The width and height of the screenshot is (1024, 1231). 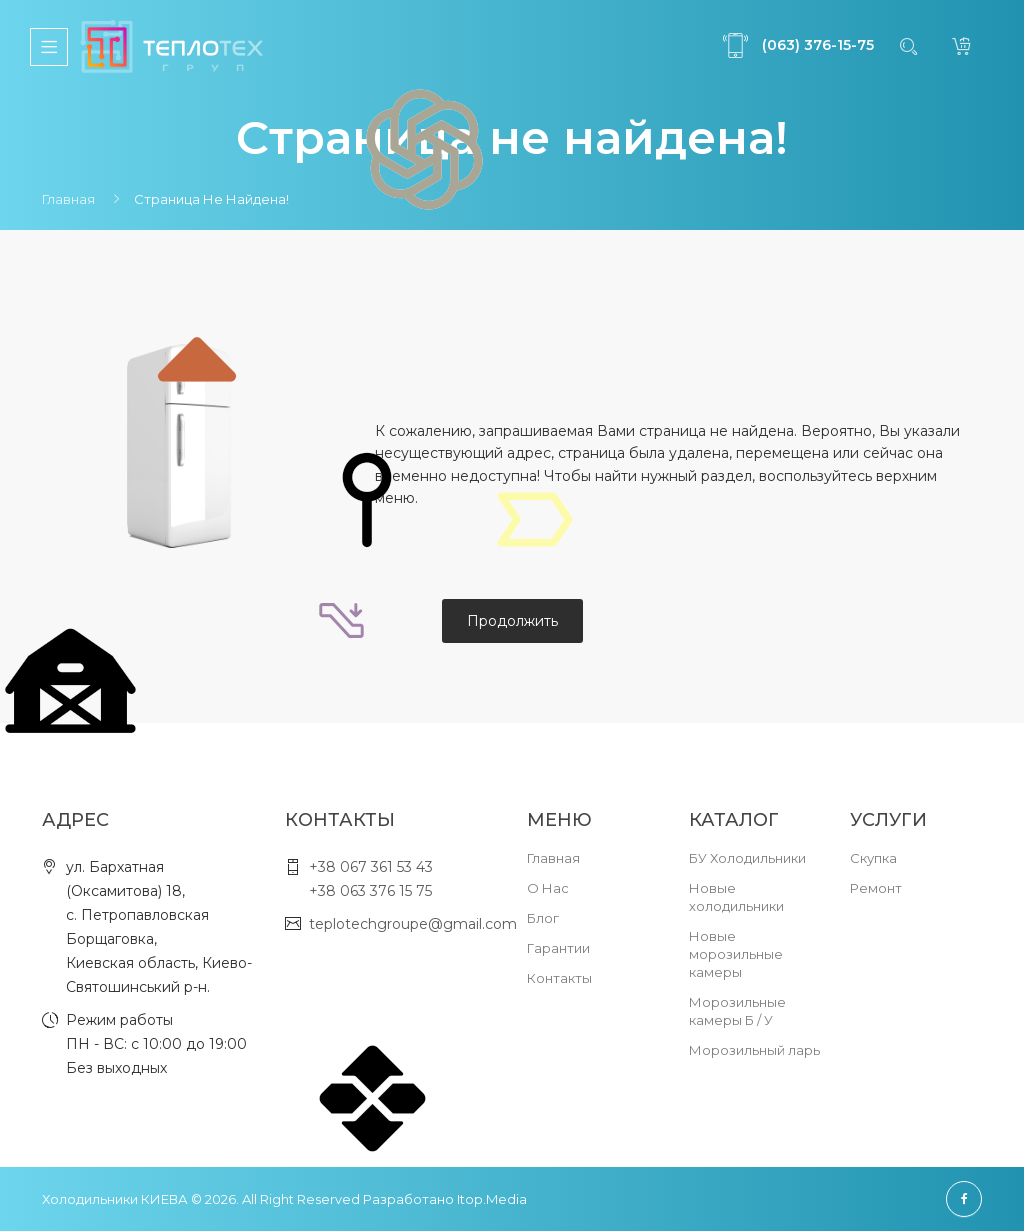 I want to click on access farm or agricultural settings, so click(x=70, y=689).